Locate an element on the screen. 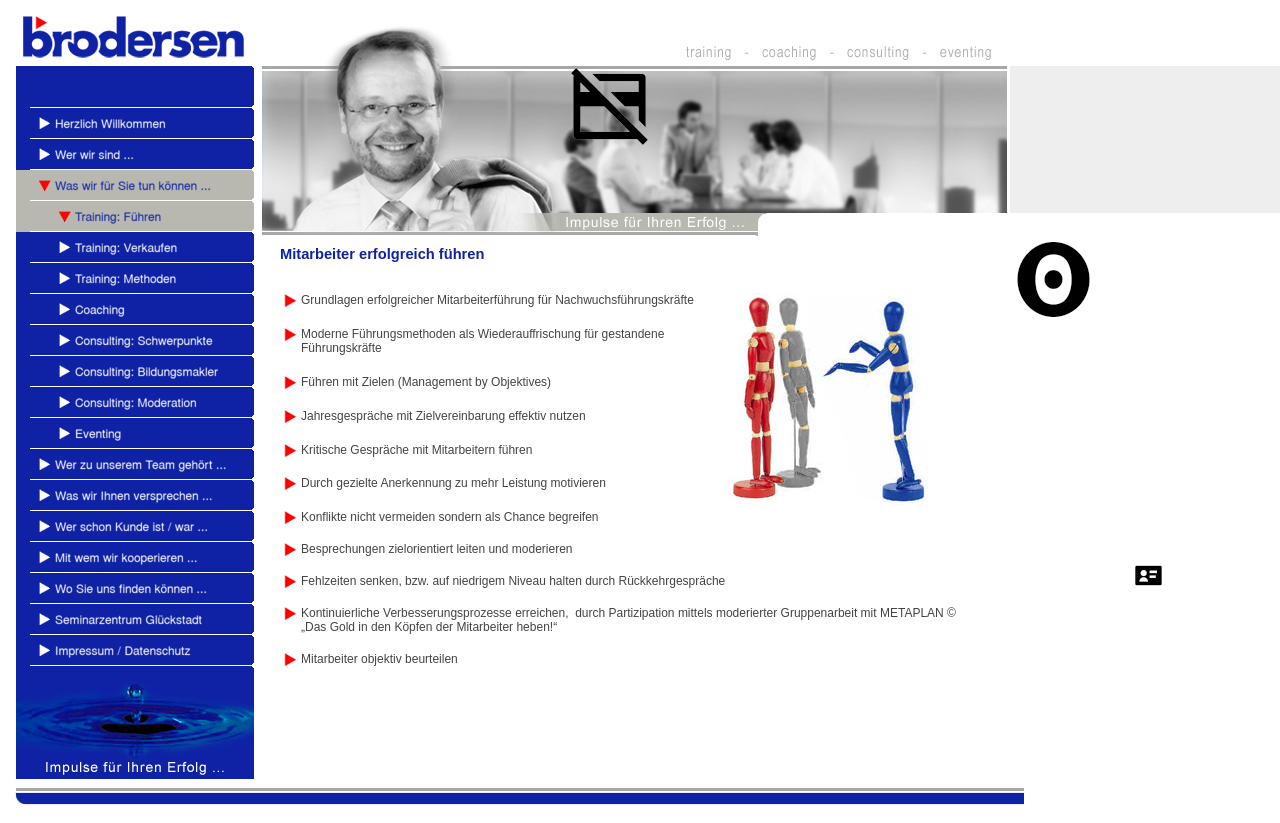 This screenshot has width=1280, height=823. open Observable data visualization platform is located at coordinates (1053, 279).